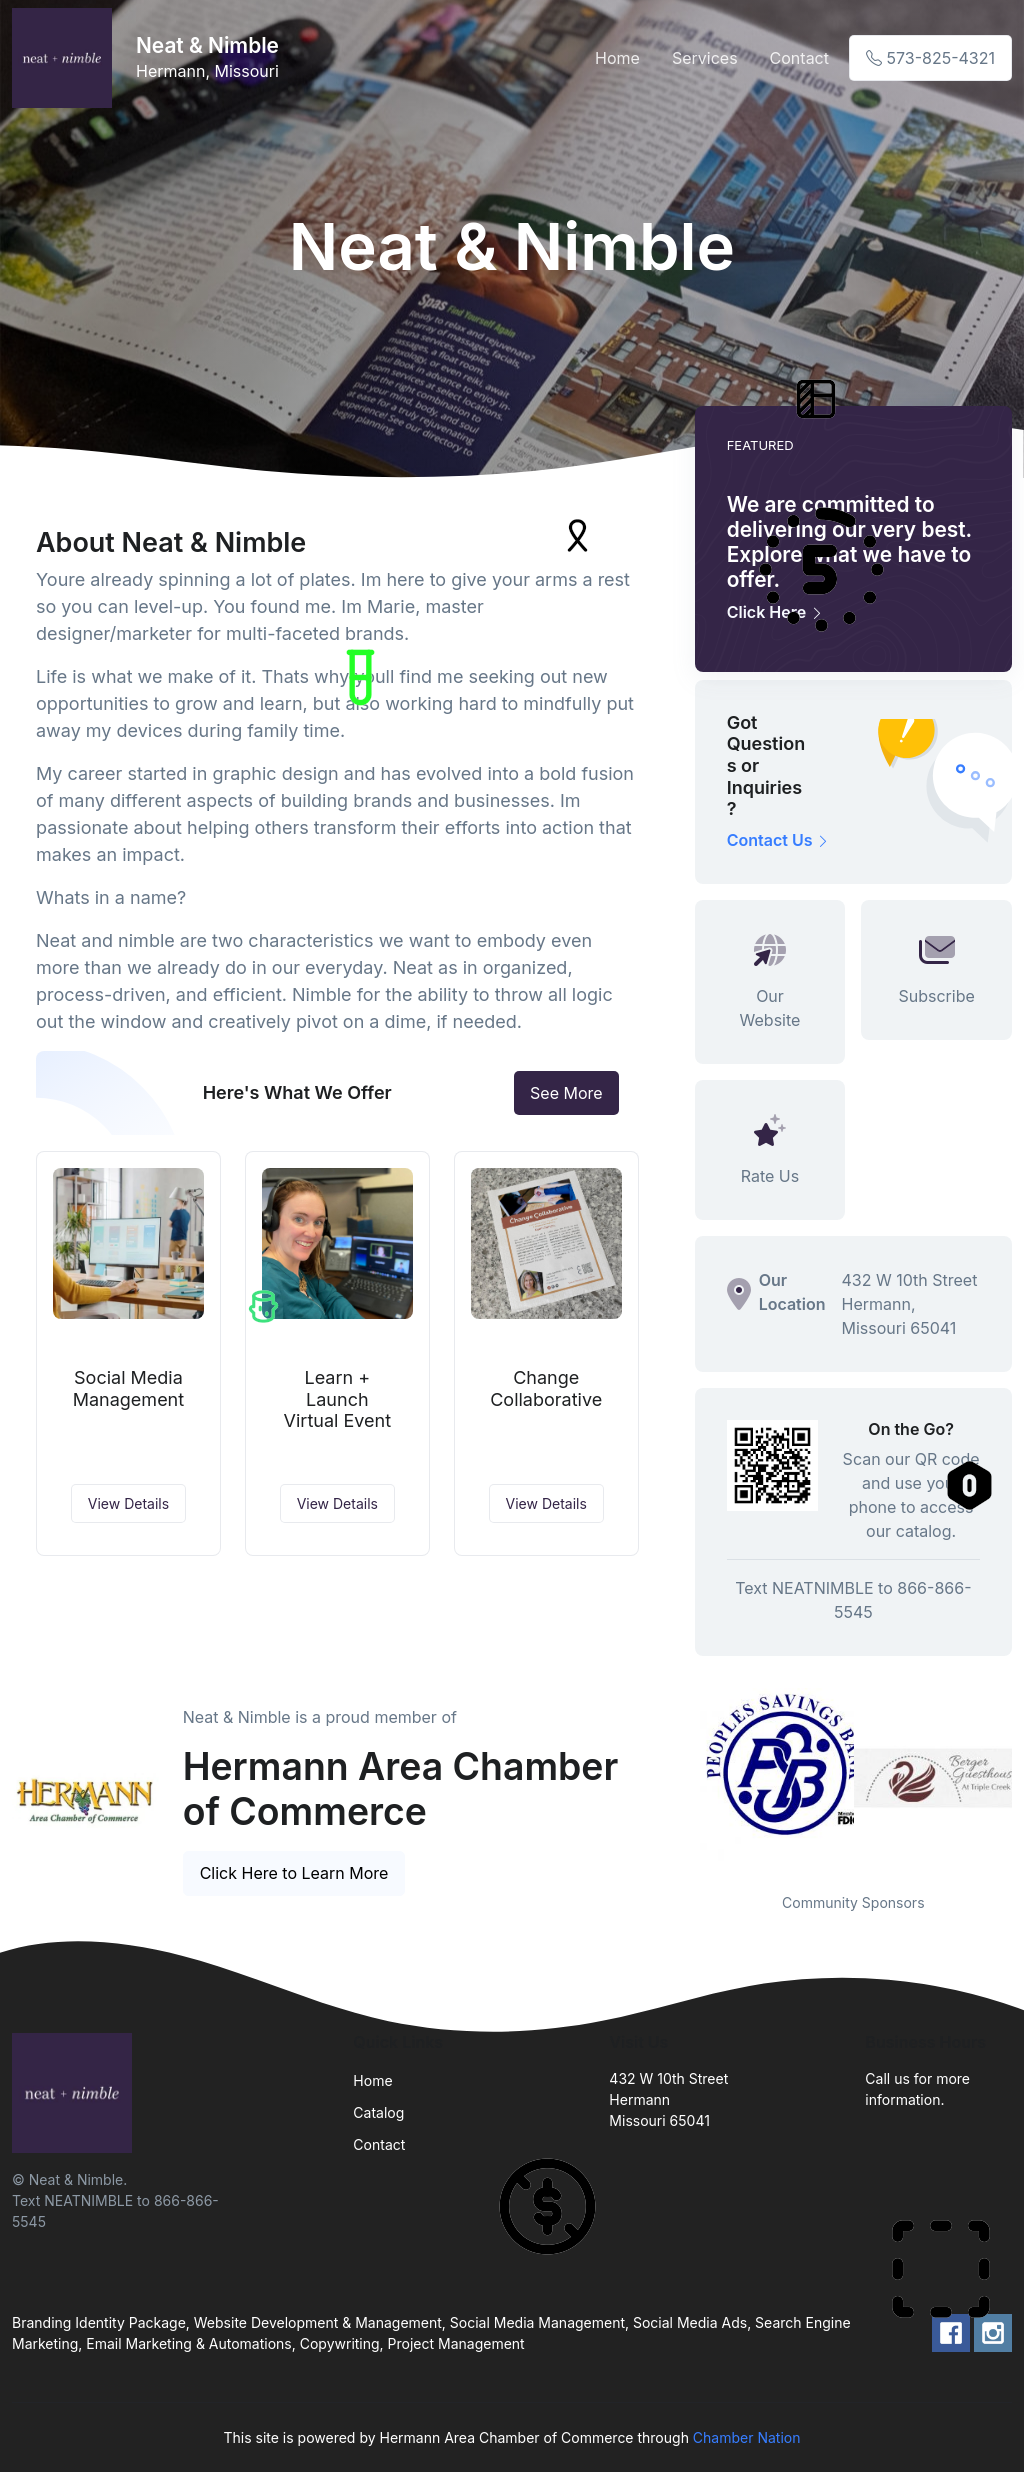 The height and width of the screenshot is (2472, 1024). I want to click on view wood or lumber materials, so click(263, 1306).